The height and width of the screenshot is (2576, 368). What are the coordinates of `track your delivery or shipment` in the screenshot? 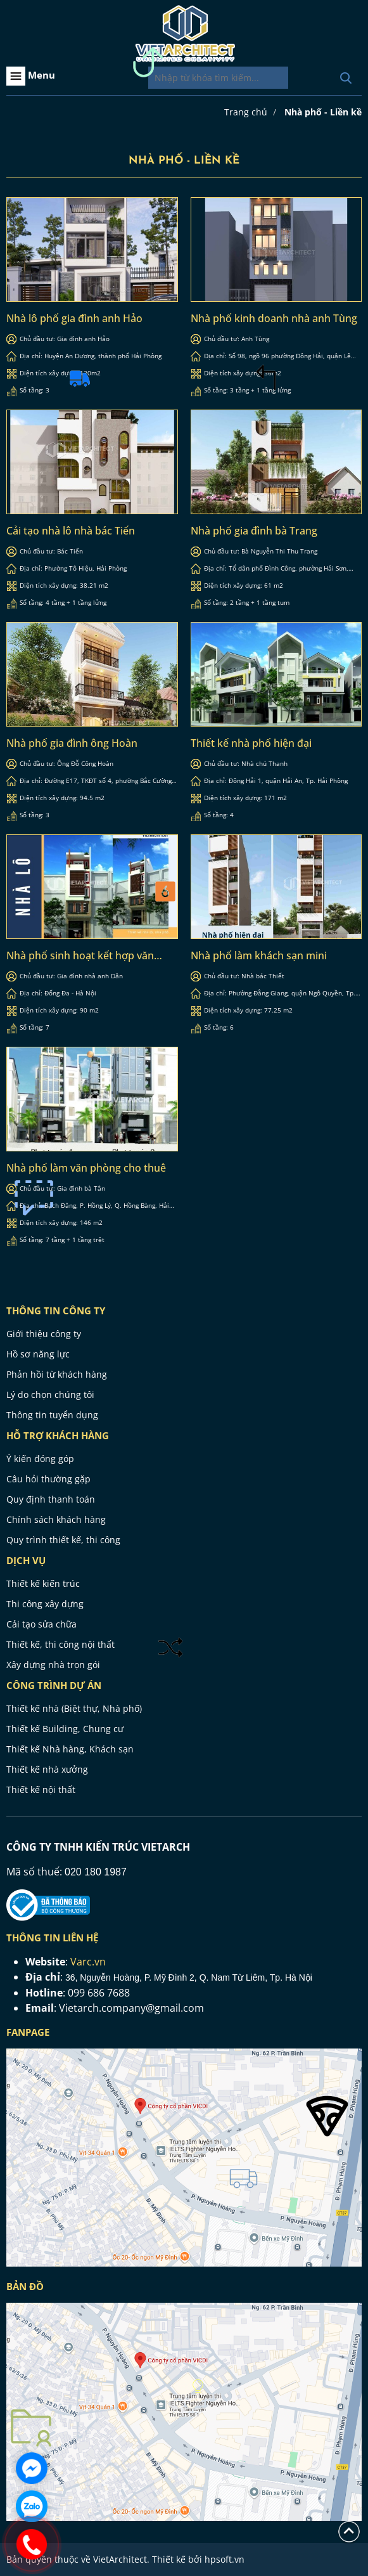 It's located at (243, 2177).